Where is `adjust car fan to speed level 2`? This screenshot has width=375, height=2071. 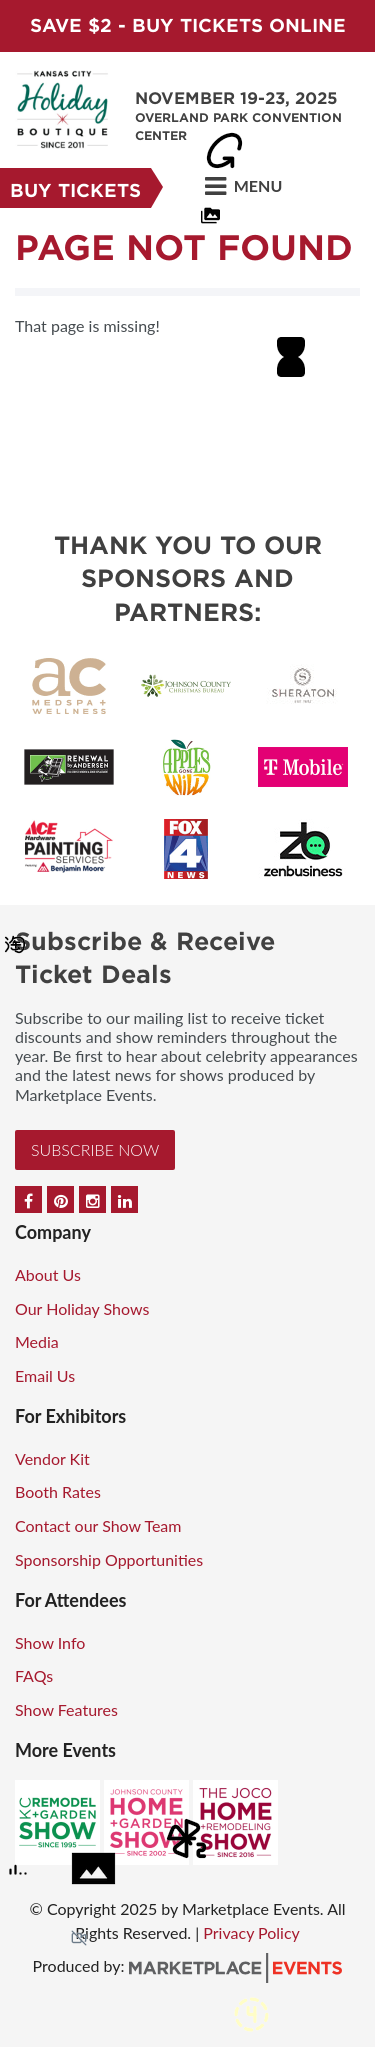 adjust car fan to speed level 2 is located at coordinates (186, 1838).